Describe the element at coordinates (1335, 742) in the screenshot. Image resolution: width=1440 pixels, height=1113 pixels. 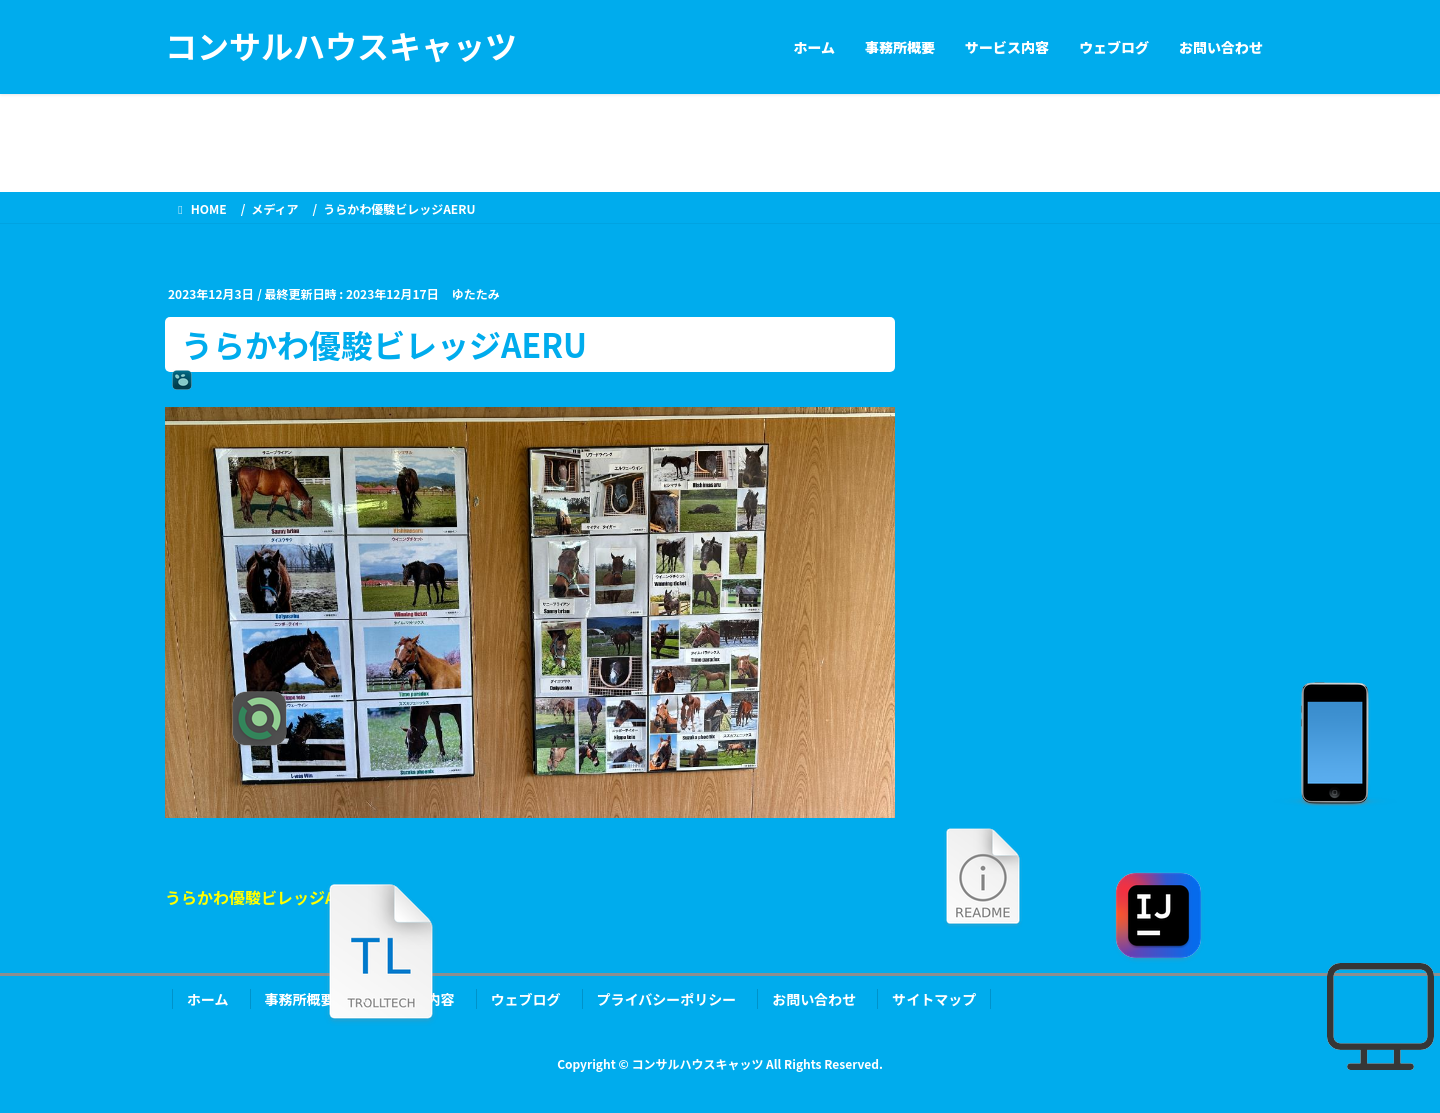
I see `ipod touch device icon` at that location.